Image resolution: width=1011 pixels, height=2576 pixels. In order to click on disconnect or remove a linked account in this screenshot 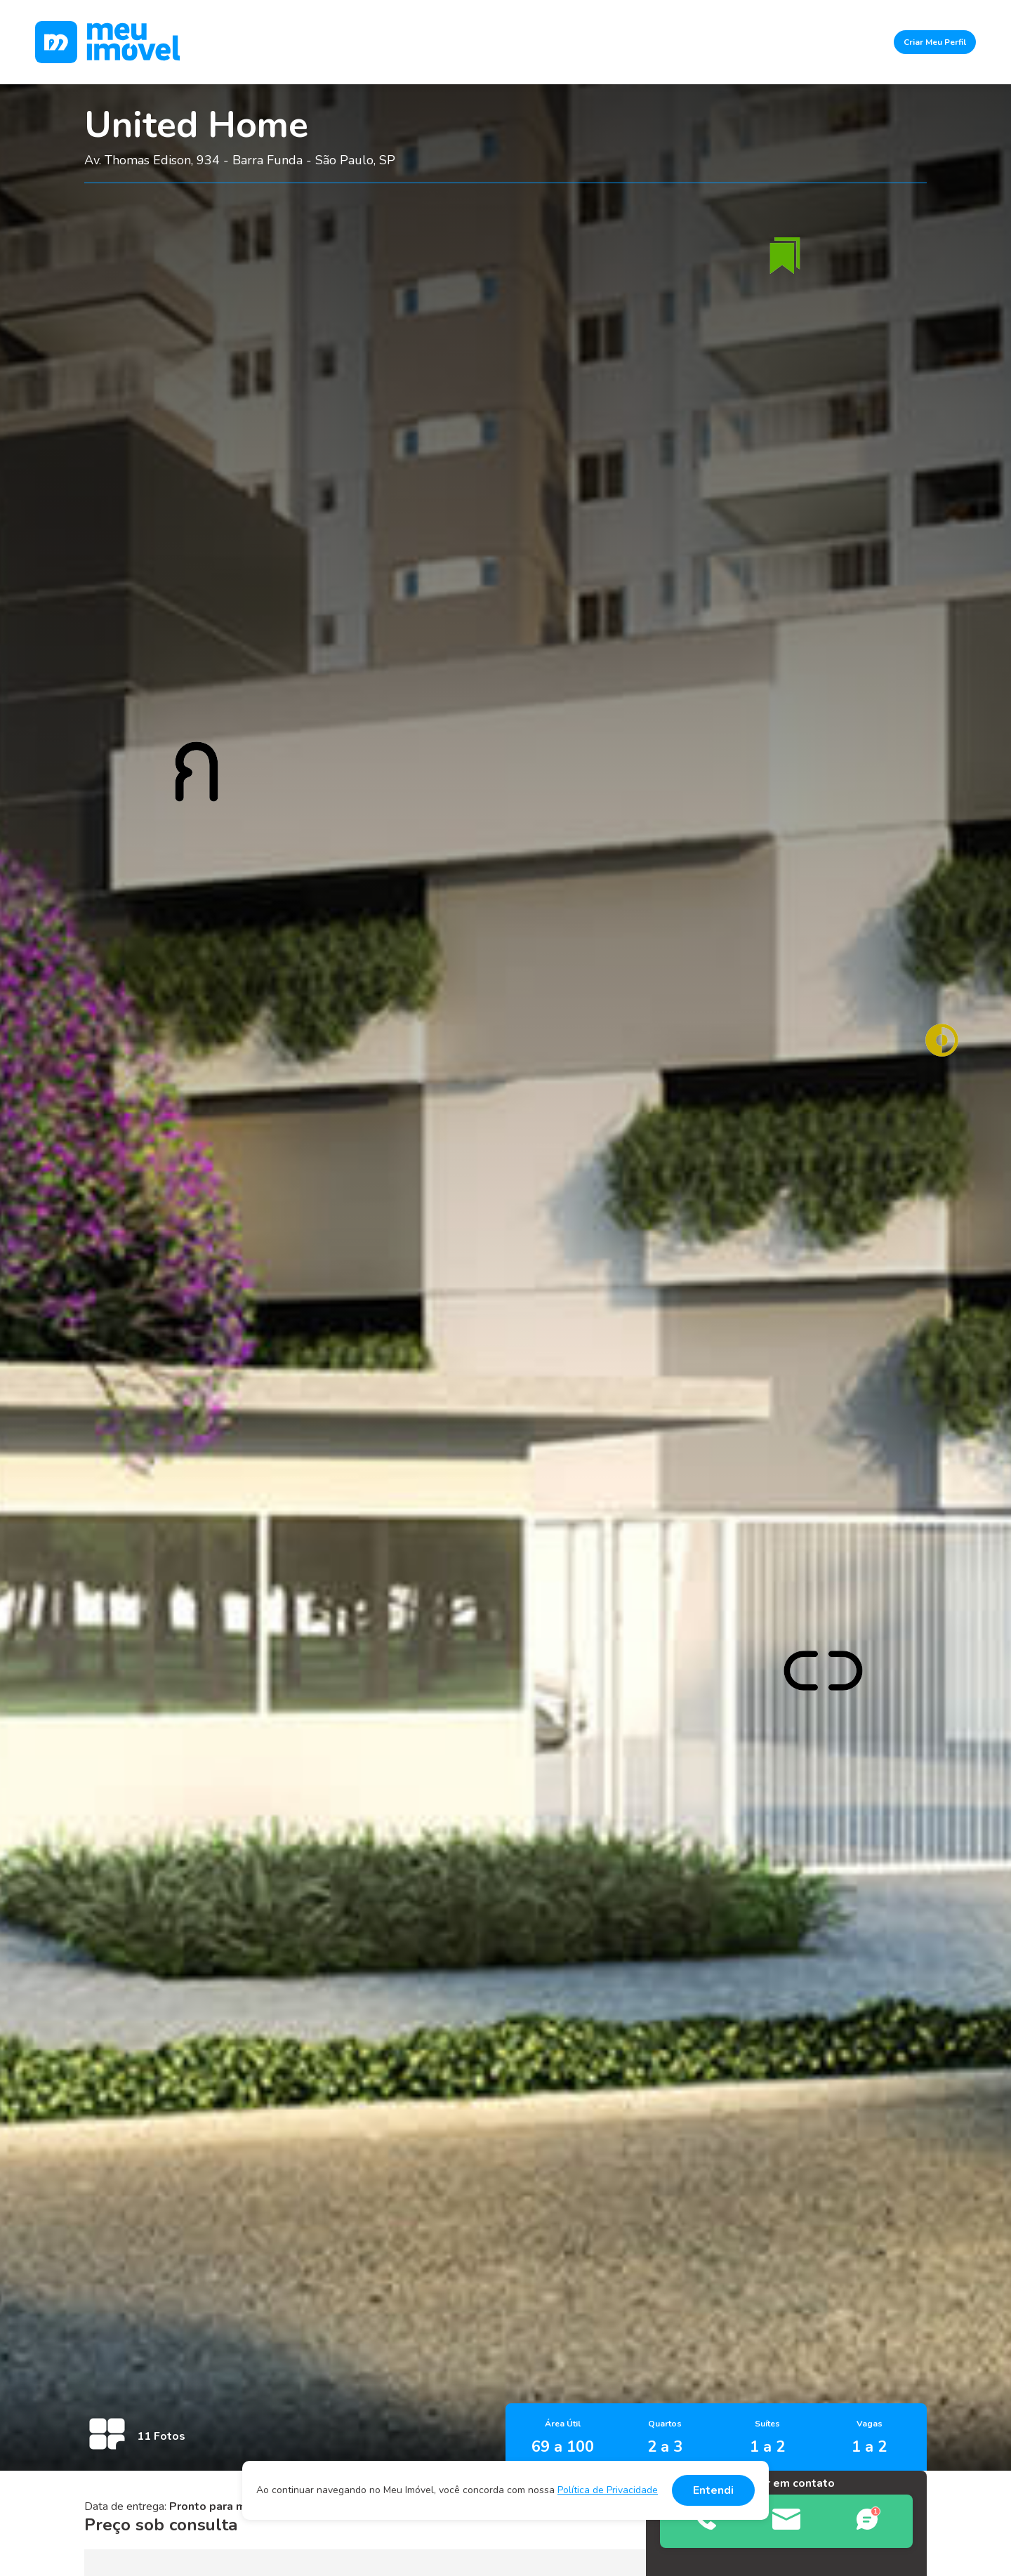, I will do `click(823, 1670)`.